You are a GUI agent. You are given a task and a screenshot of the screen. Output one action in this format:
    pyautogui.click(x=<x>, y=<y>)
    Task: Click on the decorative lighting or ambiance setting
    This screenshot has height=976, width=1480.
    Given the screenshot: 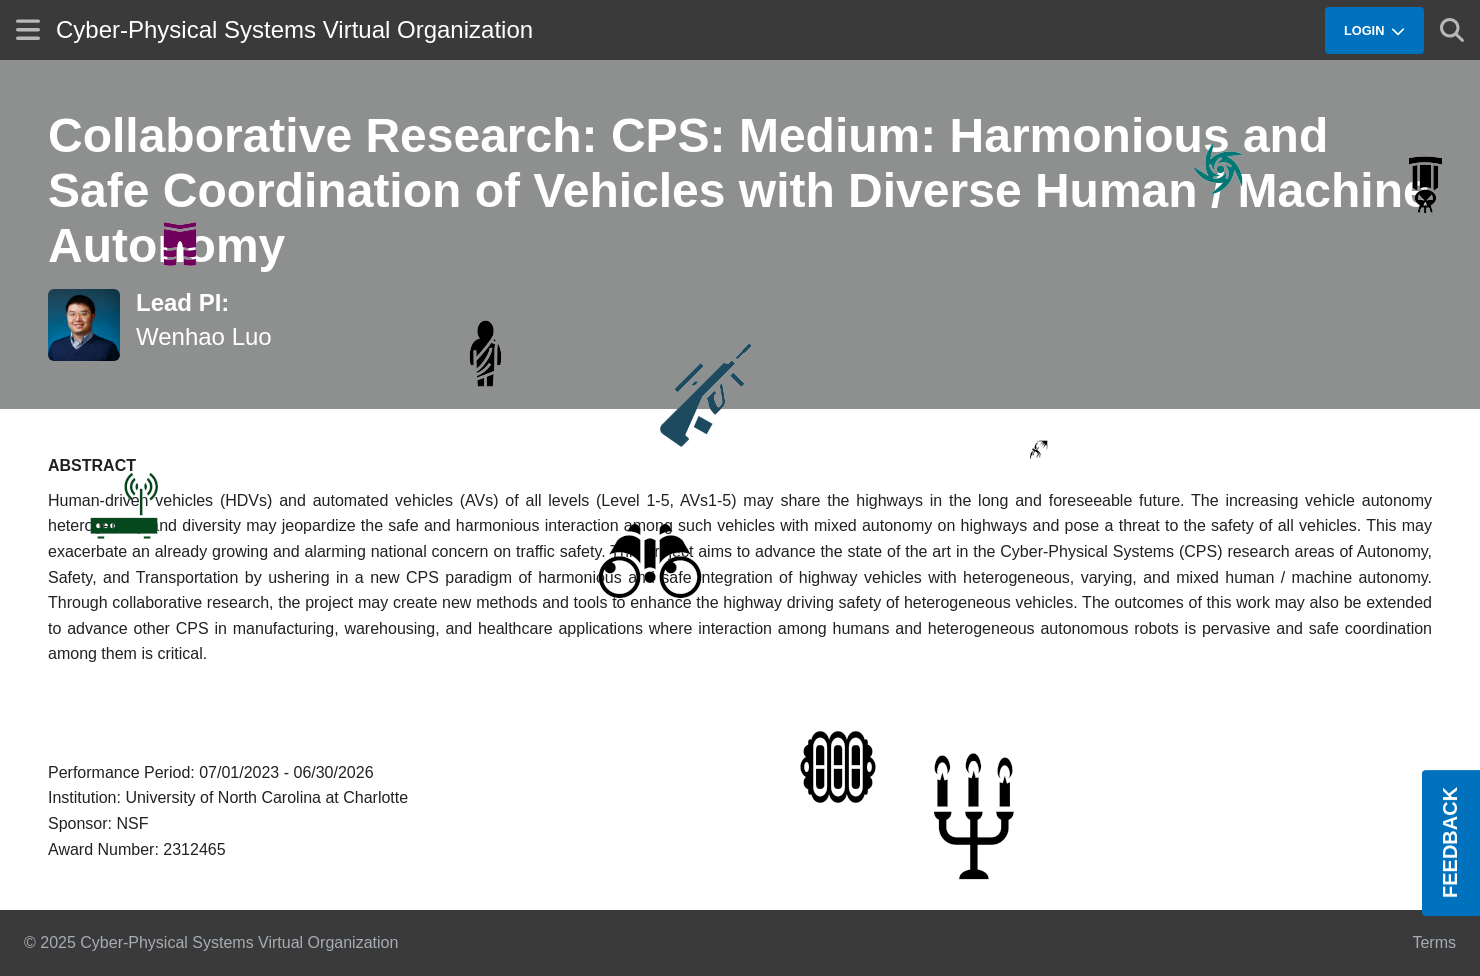 What is the action you would take?
    pyautogui.click(x=973, y=816)
    